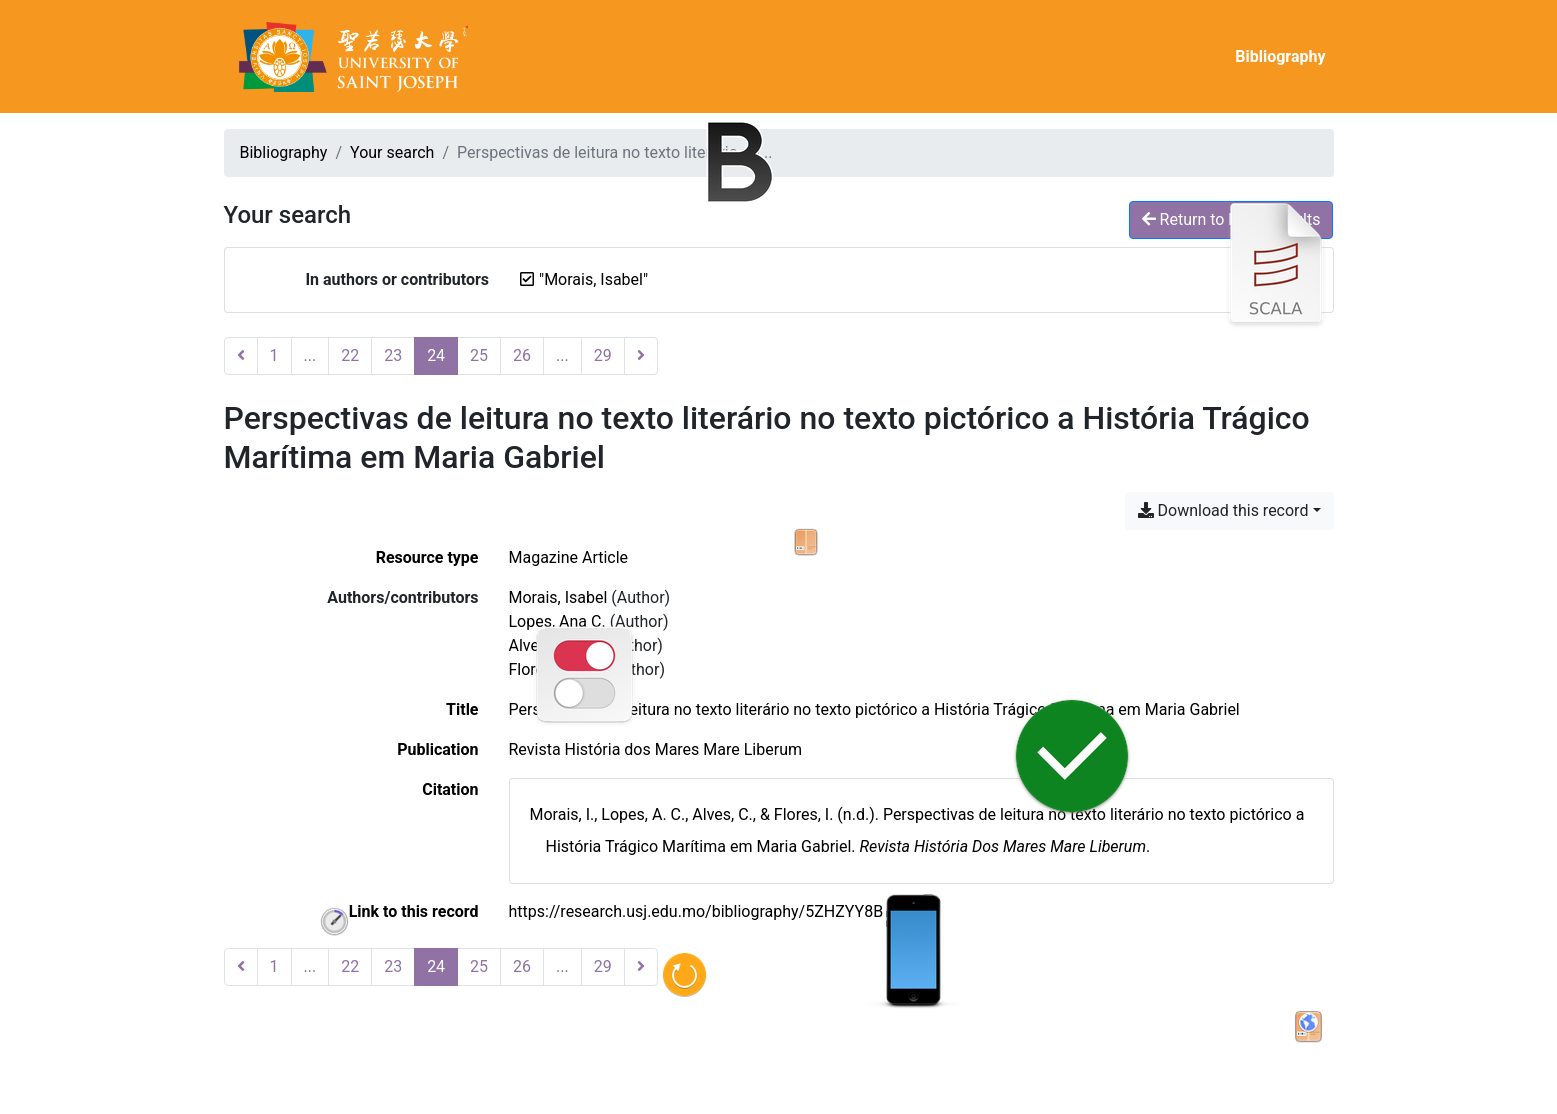 Image resolution: width=1557 pixels, height=1114 pixels. What do you see at coordinates (1276, 265) in the screenshot?
I see `a scala source code file` at bounding box center [1276, 265].